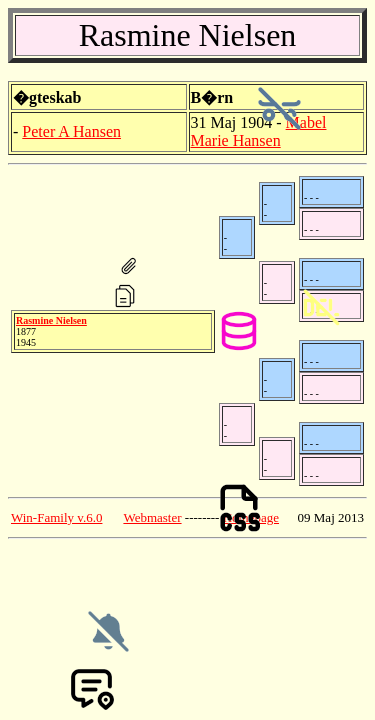 The height and width of the screenshot is (720, 375). What do you see at coordinates (239, 508) in the screenshot?
I see `indicates a CSS stylesheet file` at bounding box center [239, 508].